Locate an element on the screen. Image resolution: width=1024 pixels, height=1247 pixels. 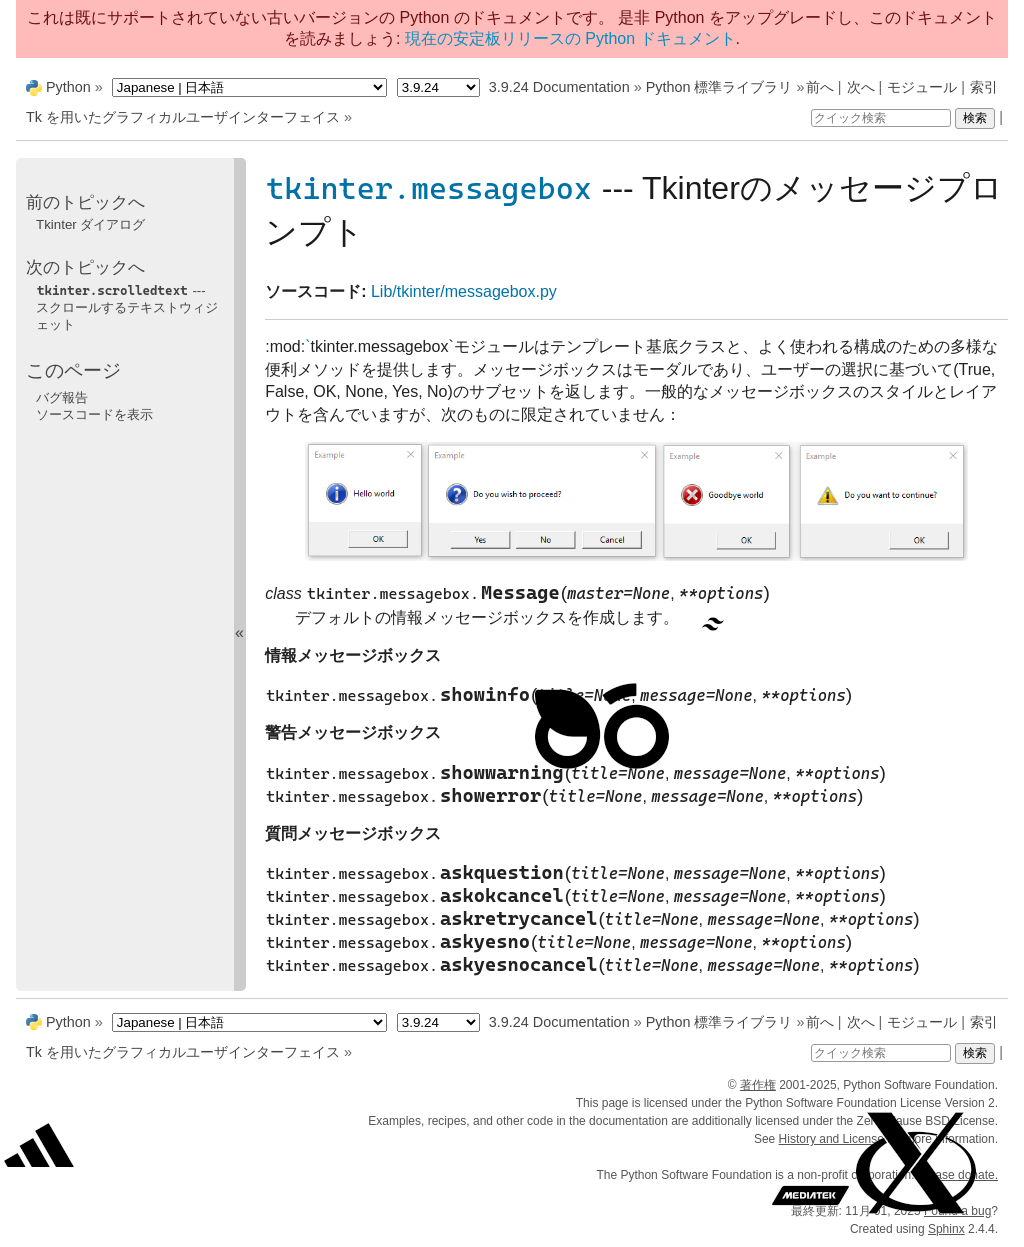
adidas brand logo is located at coordinates (39, 1145).